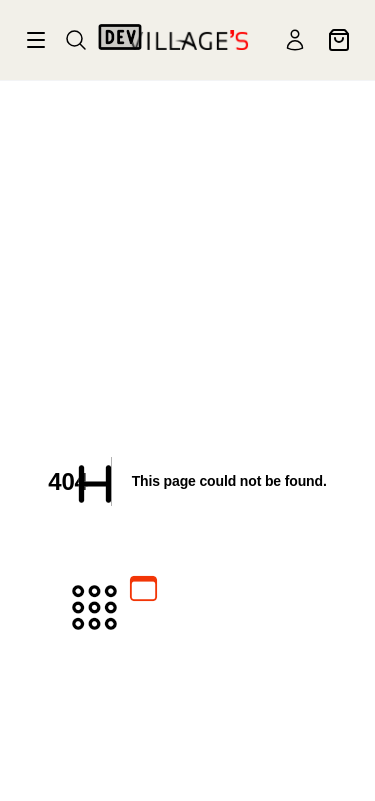  I want to click on visit DEV Community profile or article, so click(120, 37).